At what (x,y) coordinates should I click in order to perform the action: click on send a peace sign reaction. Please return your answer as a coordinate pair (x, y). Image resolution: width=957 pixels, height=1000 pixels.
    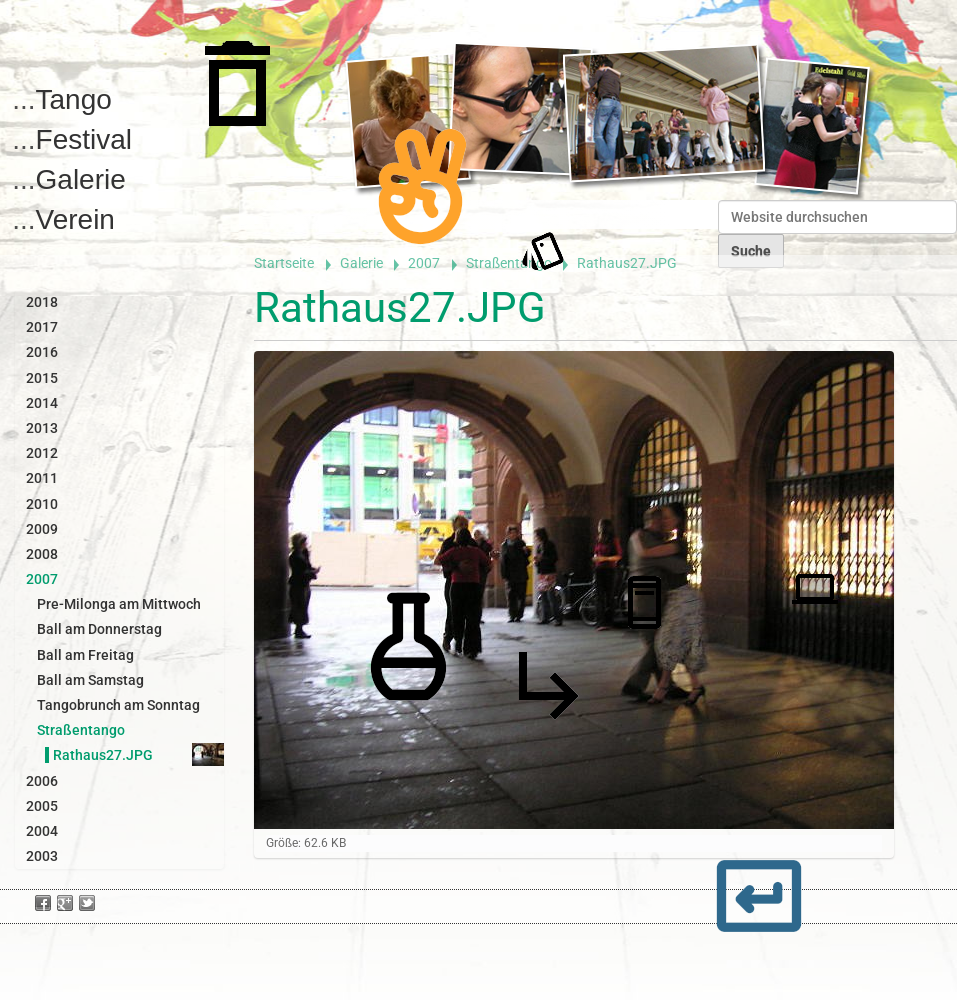
    Looking at the image, I should click on (420, 186).